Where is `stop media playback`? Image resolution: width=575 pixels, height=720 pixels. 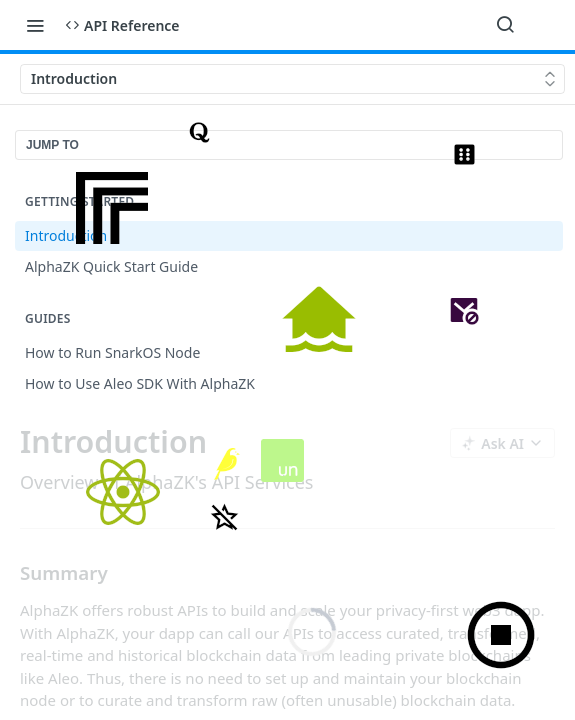 stop media playback is located at coordinates (501, 635).